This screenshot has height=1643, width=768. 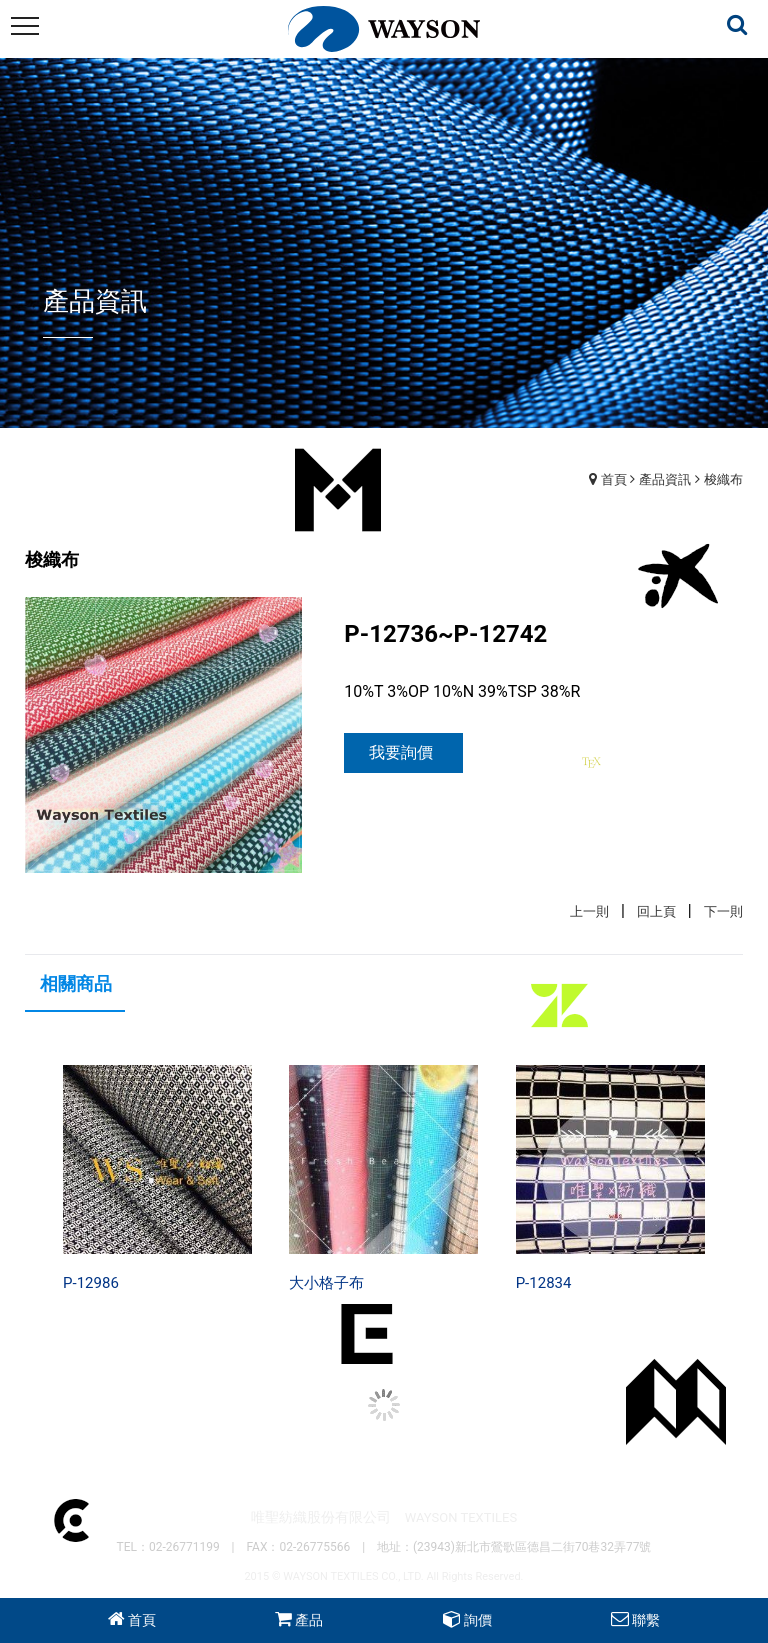 I want to click on clerk authentication service logo, so click(x=71, y=1520).